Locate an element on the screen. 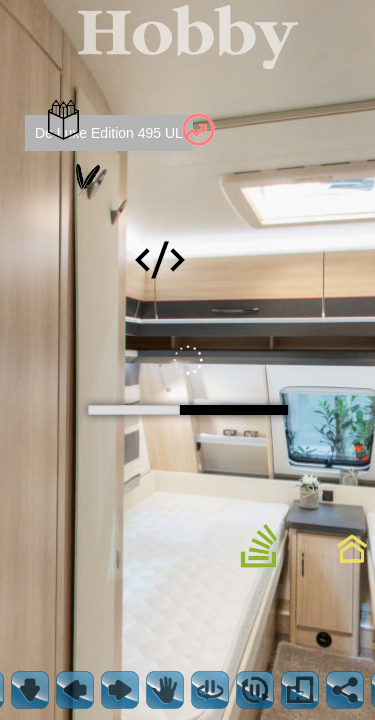 The width and height of the screenshot is (375, 720). open Penpot design application is located at coordinates (63, 119).